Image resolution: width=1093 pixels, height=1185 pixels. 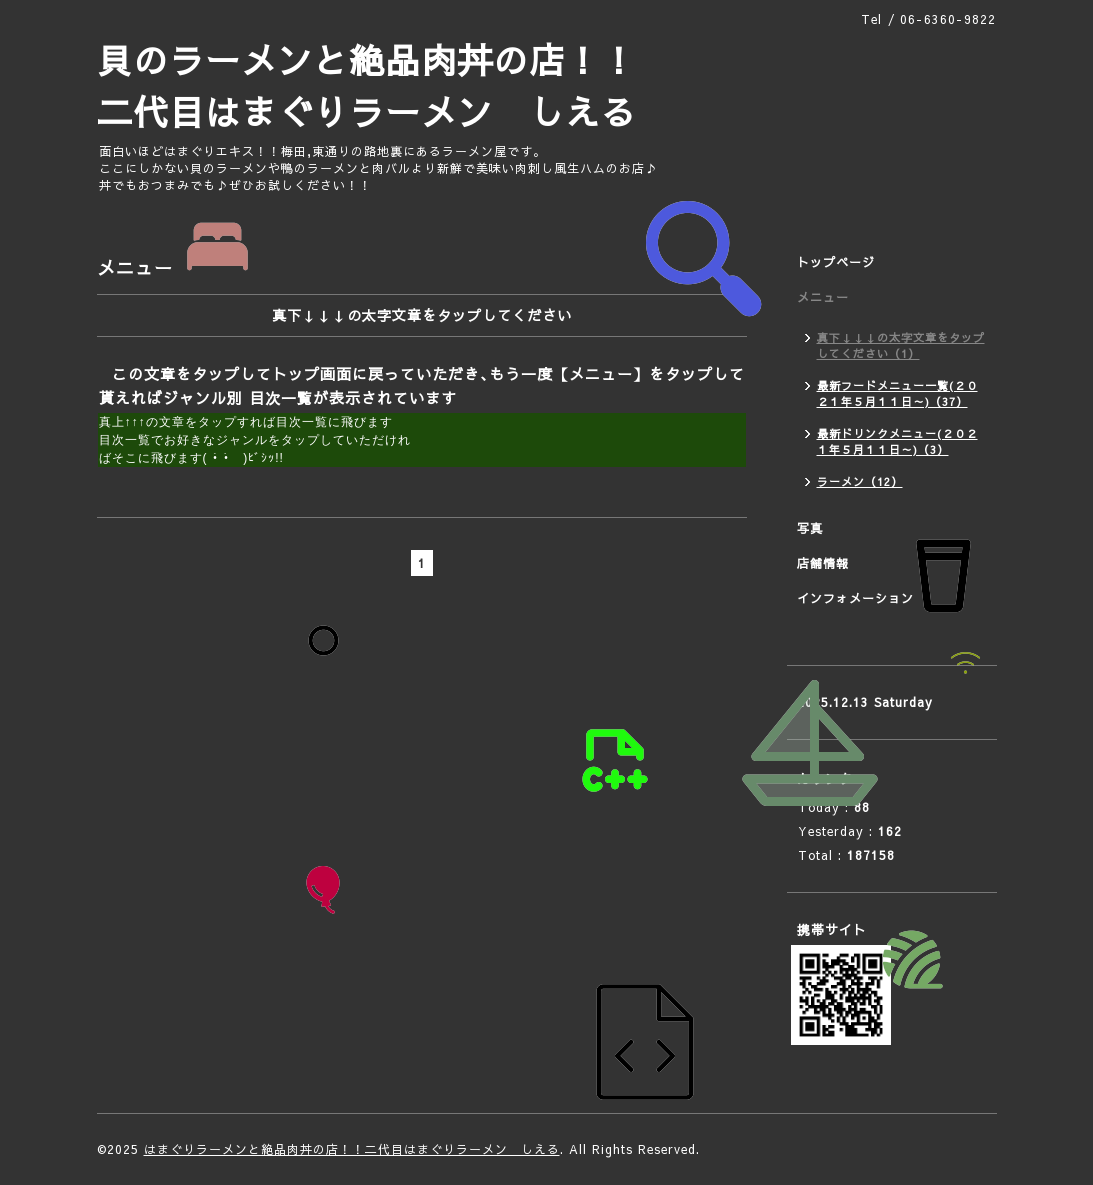 I want to click on access sailing or boating features, so click(x=810, y=752).